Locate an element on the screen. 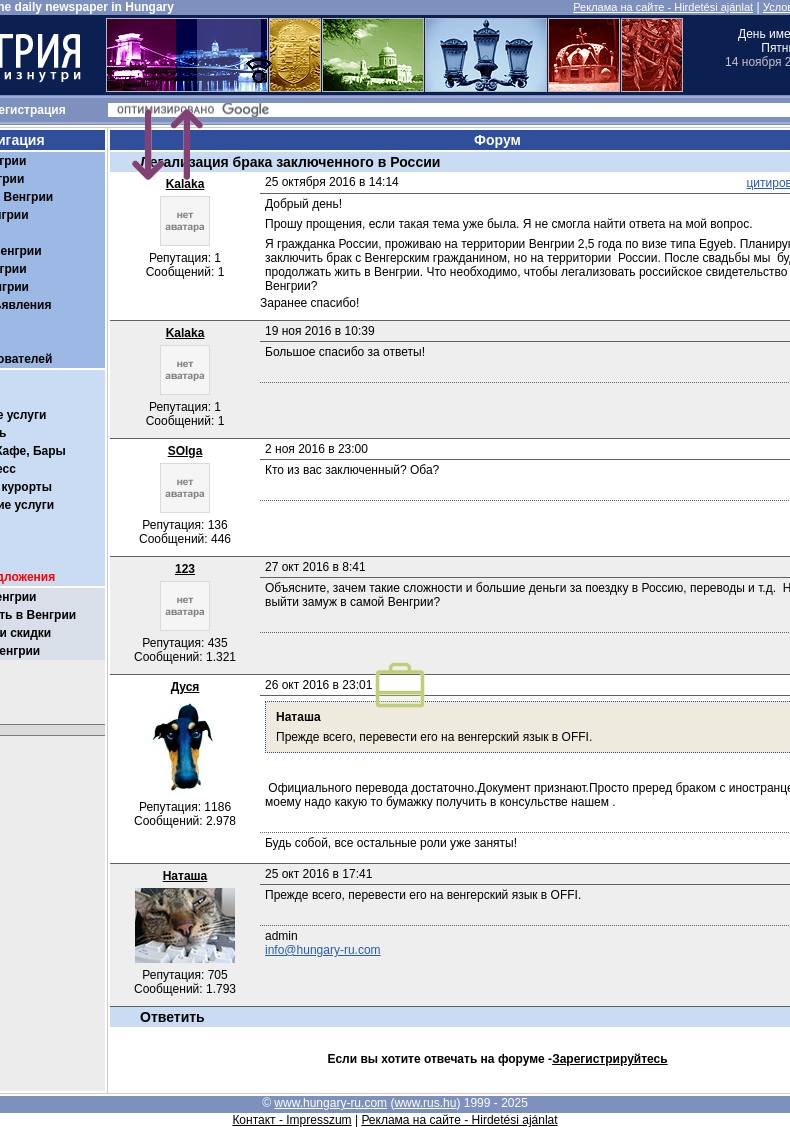 The width and height of the screenshot is (790, 1127). access travel or trip planning features is located at coordinates (400, 687).